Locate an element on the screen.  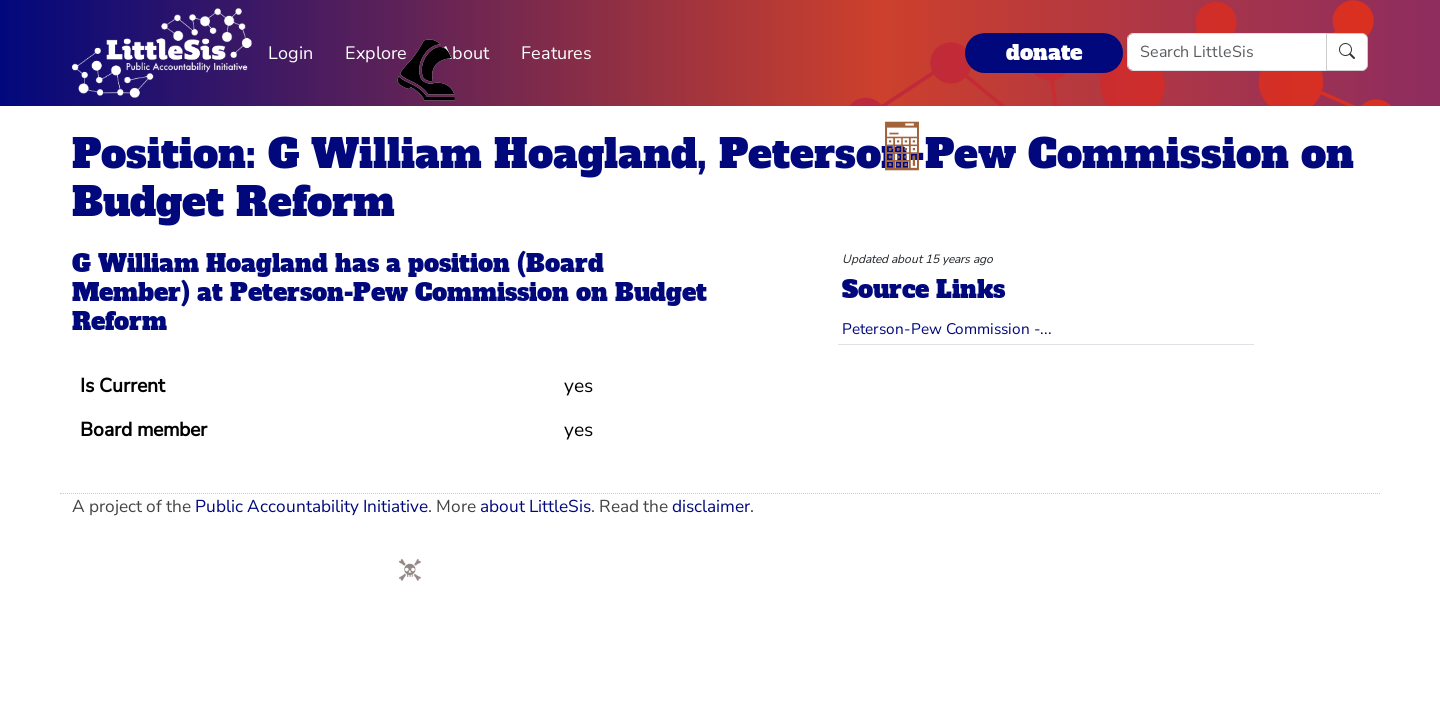
access walking or hiking activity tracking is located at coordinates (427, 71).